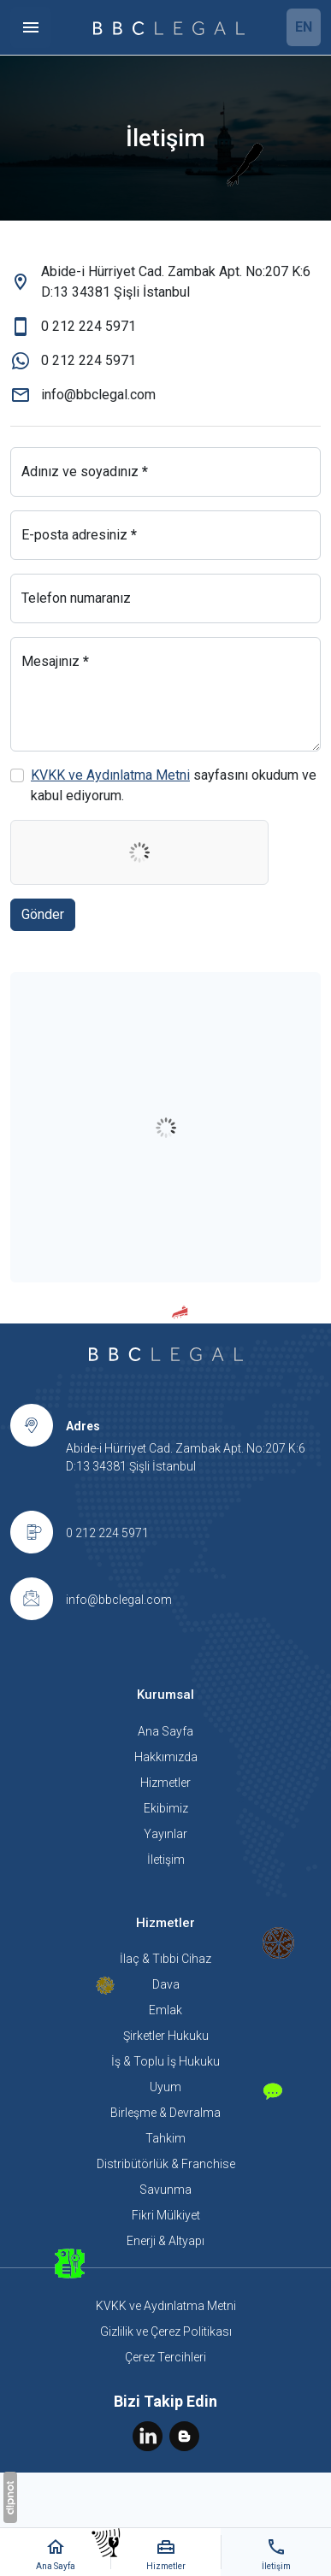 This screenshot has width=331, height=2576. I want to click on compose a new message or chat, so click(273, 2091).